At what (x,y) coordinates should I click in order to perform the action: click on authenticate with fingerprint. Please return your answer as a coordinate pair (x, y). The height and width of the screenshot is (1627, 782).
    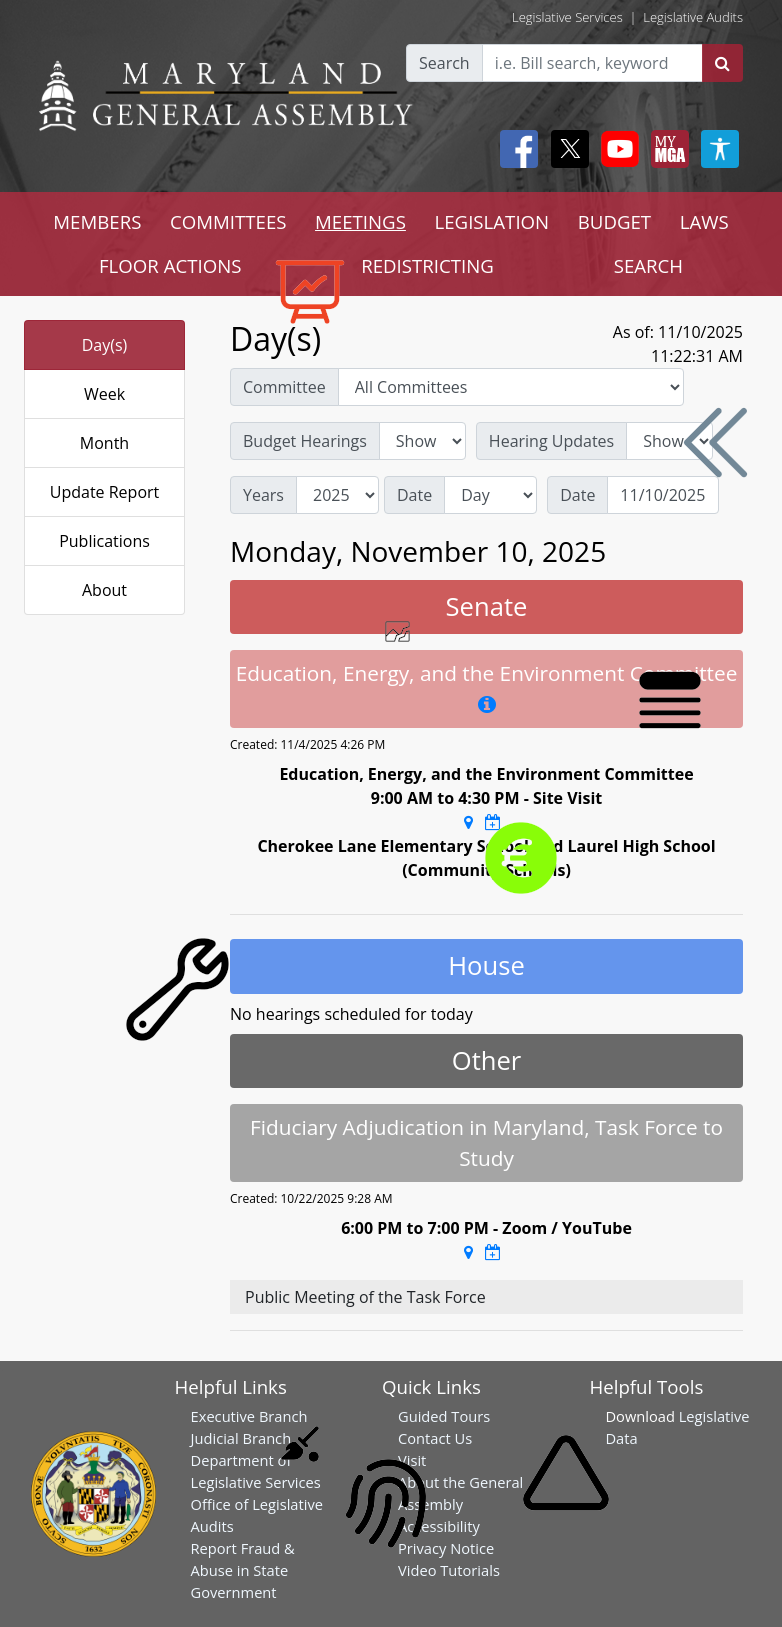
    Looking at the image, I should click on (388, 1503).